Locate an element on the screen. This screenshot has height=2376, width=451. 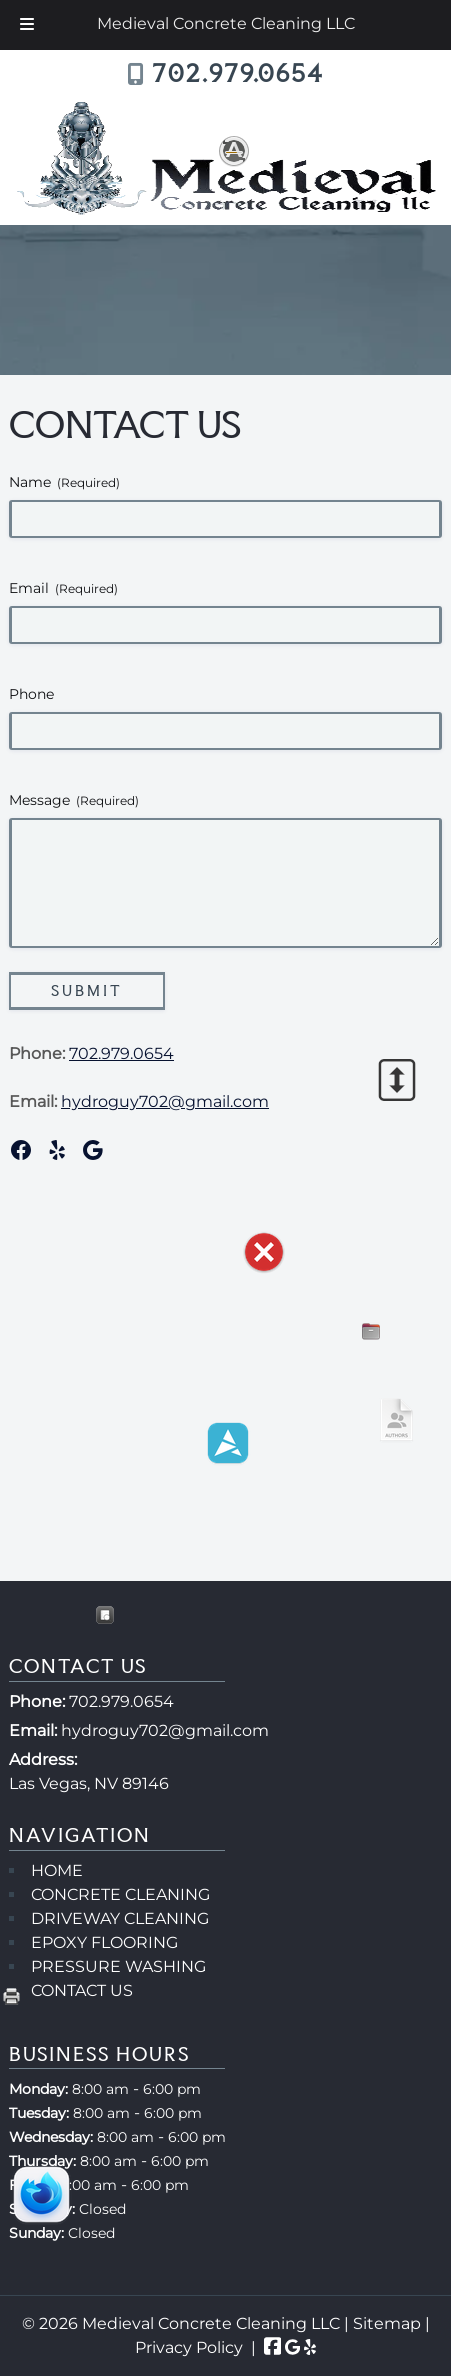
open the software updater application is located at coordinates (234, 151).